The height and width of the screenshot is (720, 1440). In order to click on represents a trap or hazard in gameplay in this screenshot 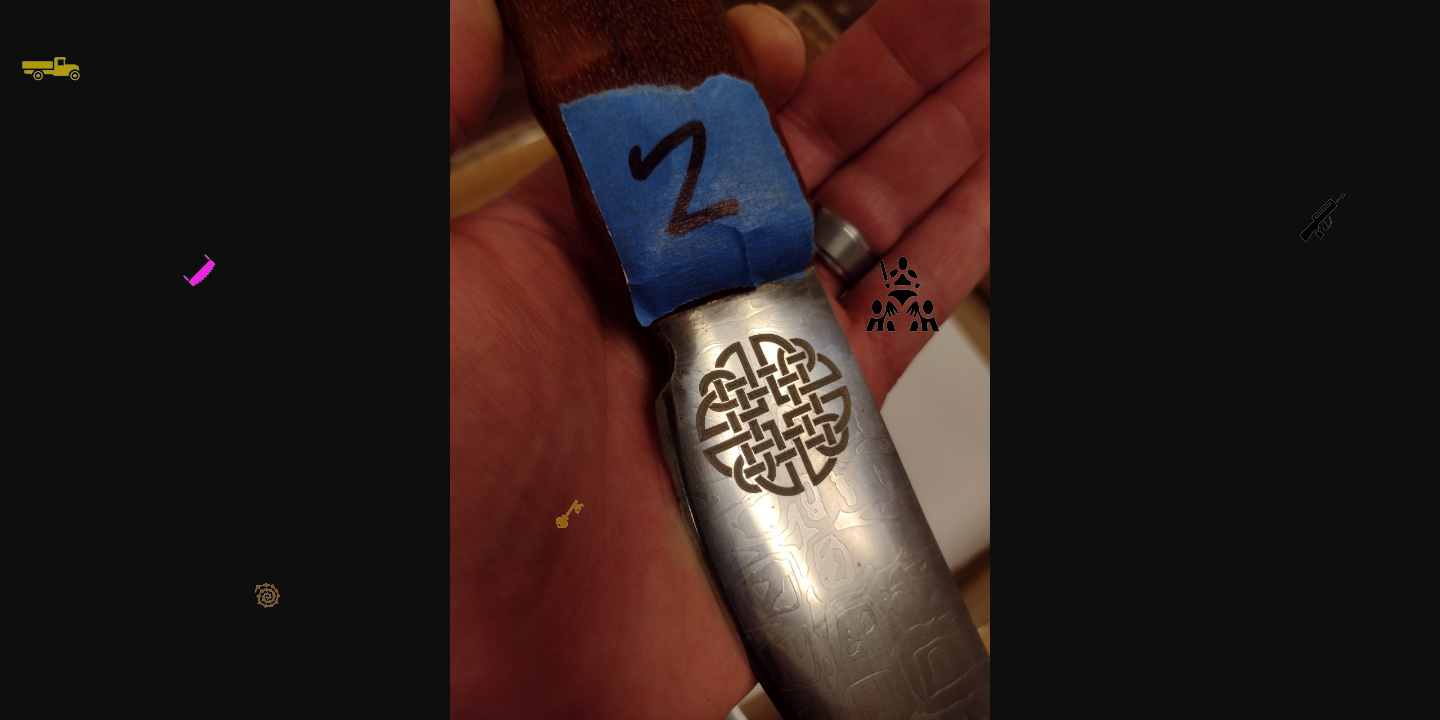, I will do `click(267, 595)`.